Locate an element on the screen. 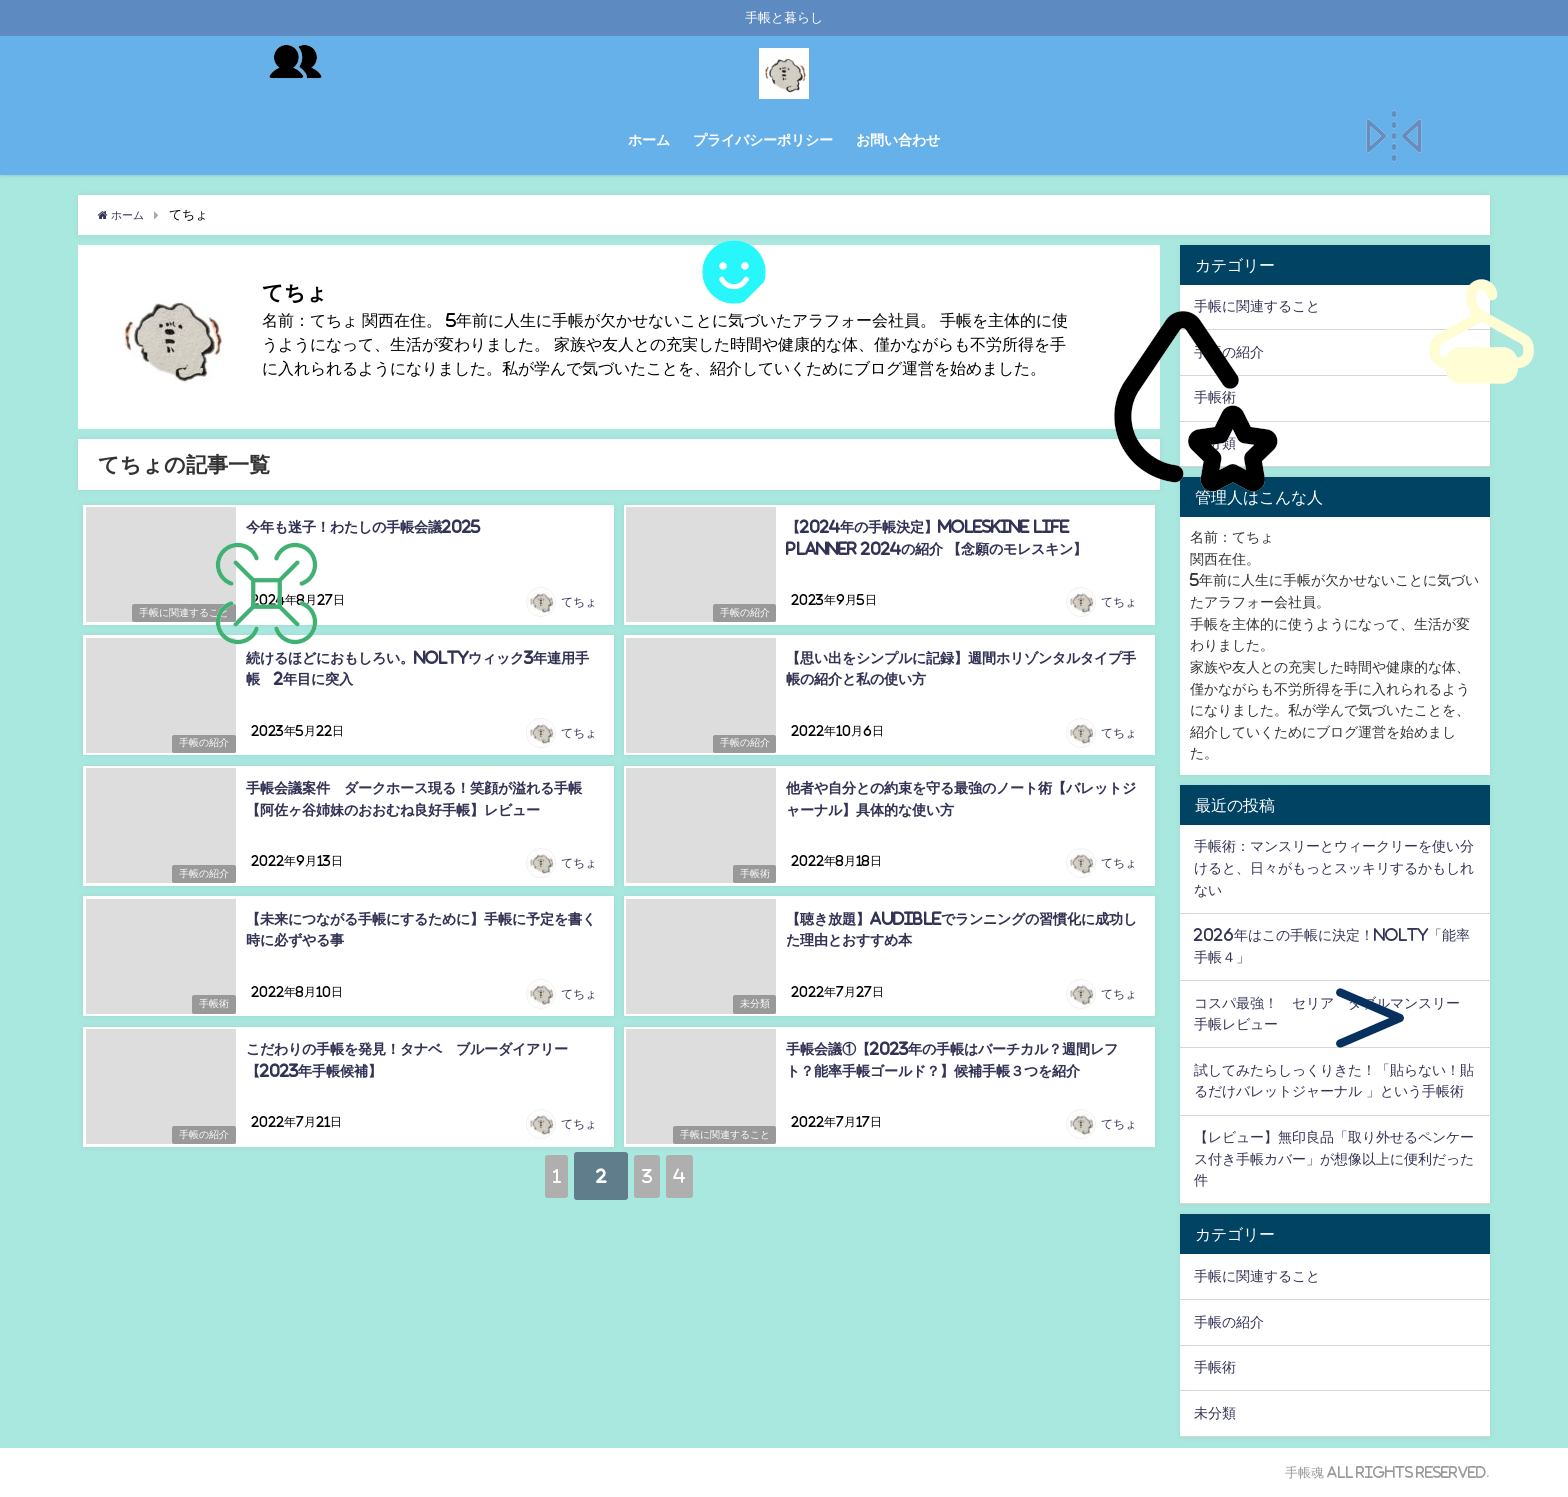 Image resolution: width=1568 pixels, height=1497 pixels. add a sticker to your message is located at coordinates (734, 272).